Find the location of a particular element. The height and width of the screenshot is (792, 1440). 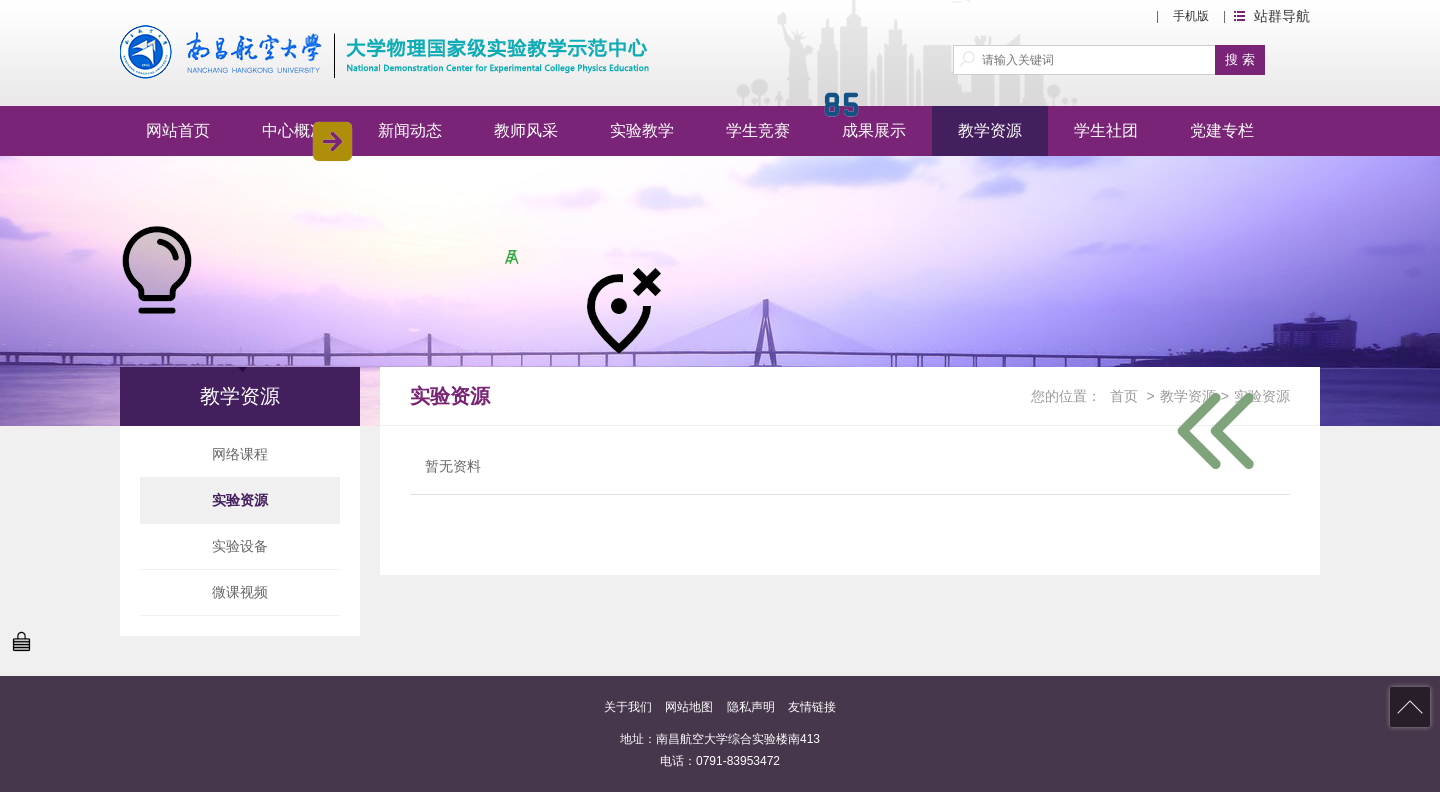

access tips or helpful suggestions is located at coordinates (157, 270).